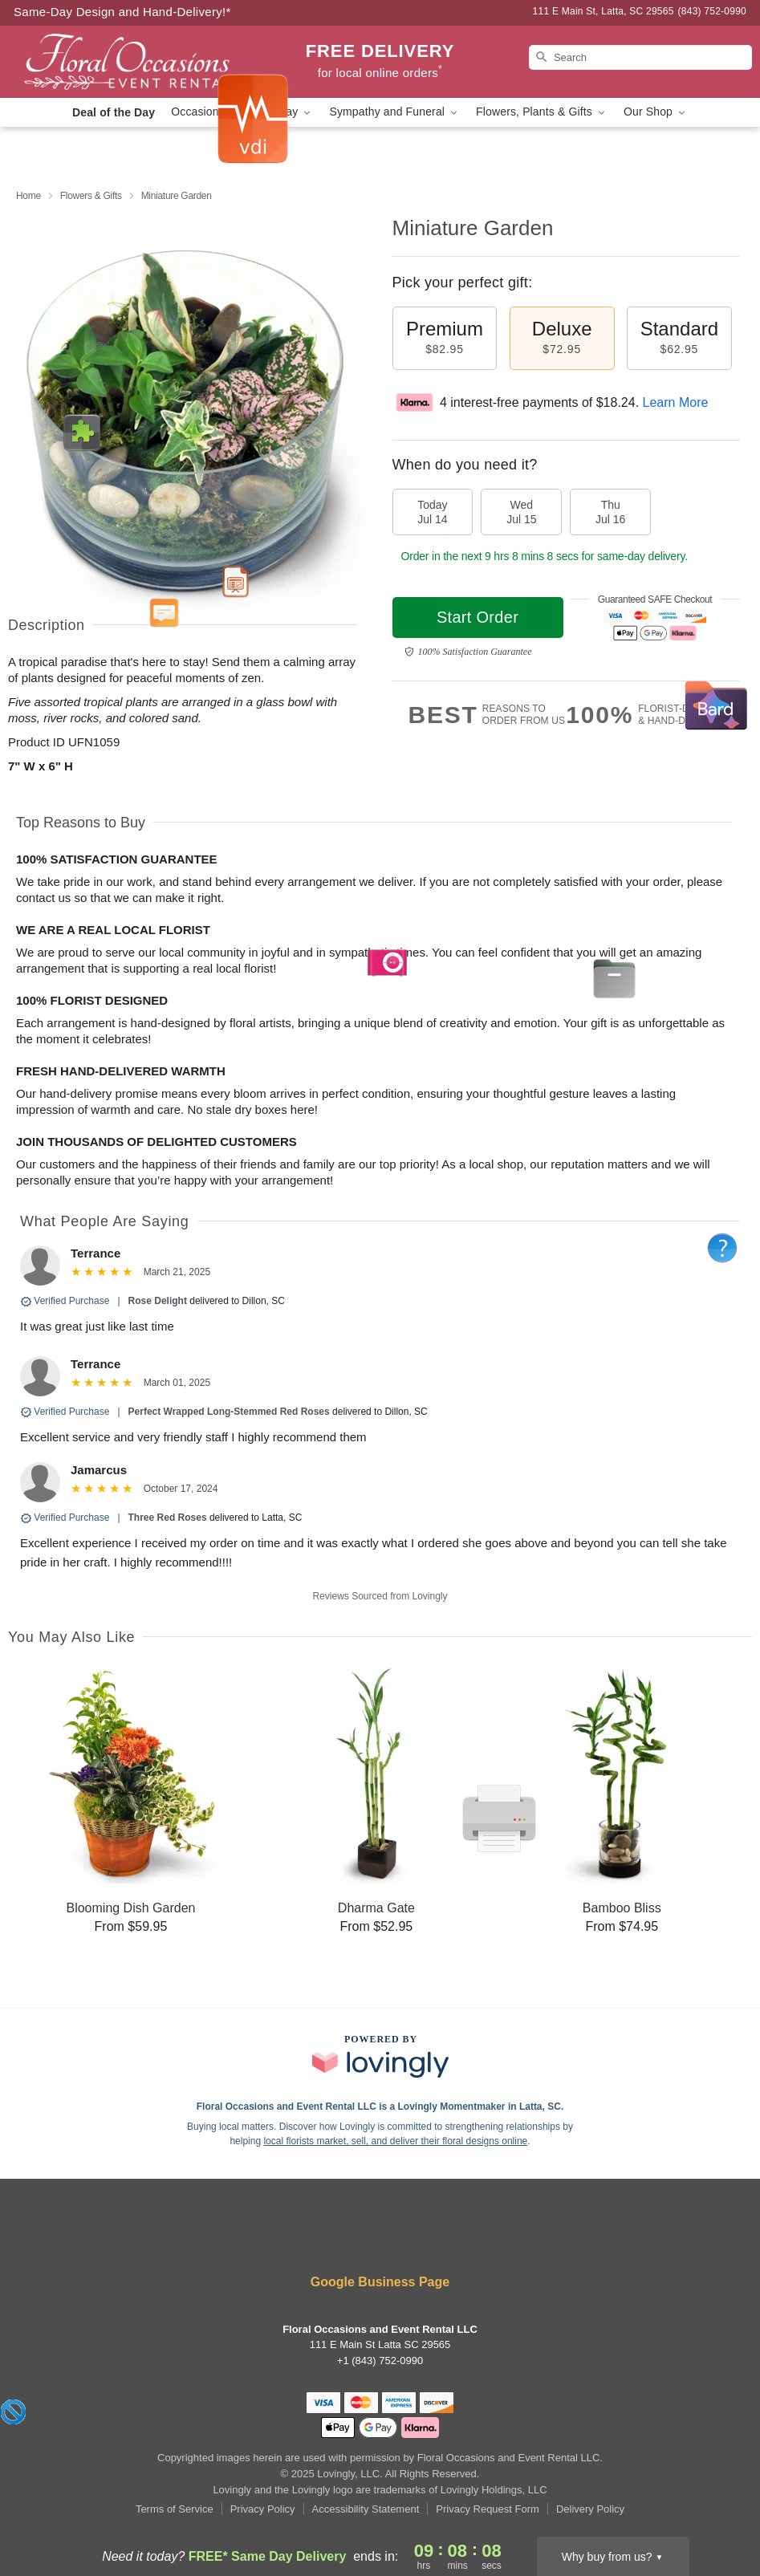 The width and height of the screenshot is (760, 2576). Describe the element at coordinates (253, 119) in the screenshot. I see `virtualbox virtual disk image file` at that location.